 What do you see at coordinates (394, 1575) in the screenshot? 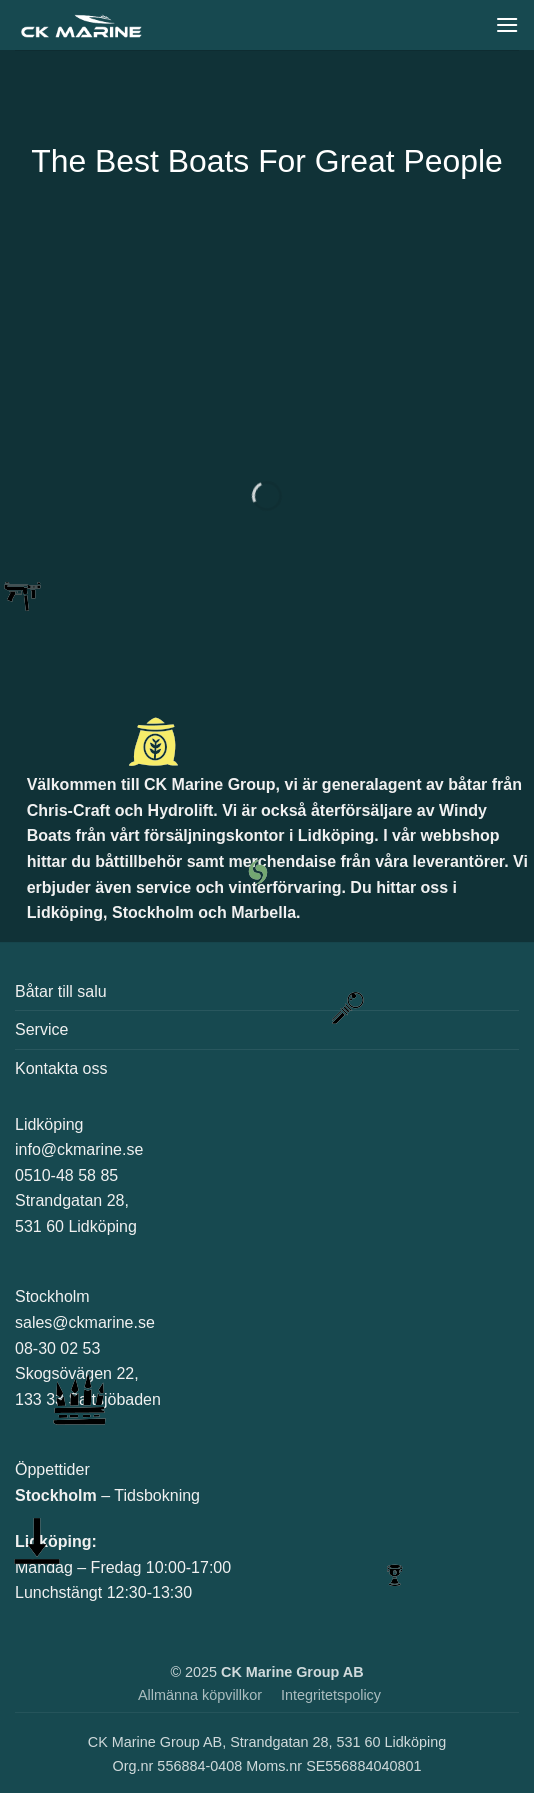
I see `view achievements or trophies` at bounding box center [394, 1575].